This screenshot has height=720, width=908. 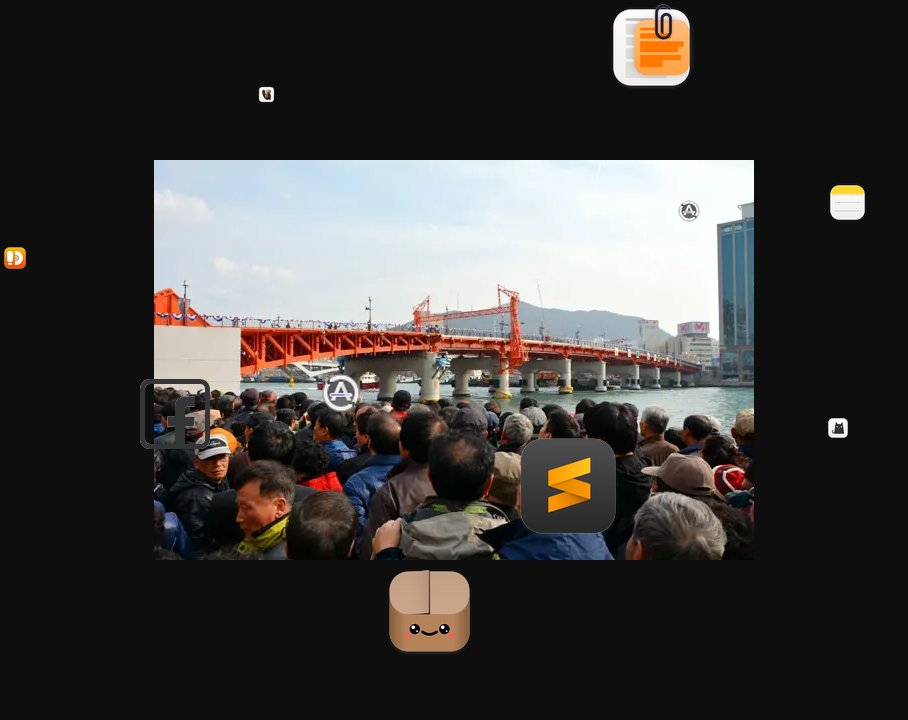 I want to click on connect your Facebook account, so click(x=175, y=414).